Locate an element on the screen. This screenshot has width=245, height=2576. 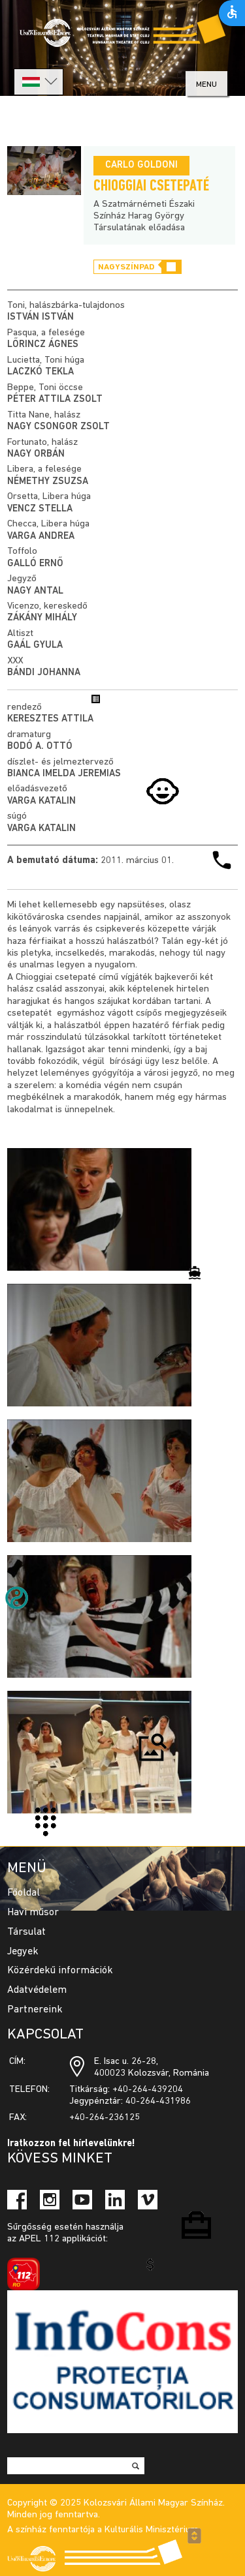
open the phone dialpad is located at coordinates (46, 1822).